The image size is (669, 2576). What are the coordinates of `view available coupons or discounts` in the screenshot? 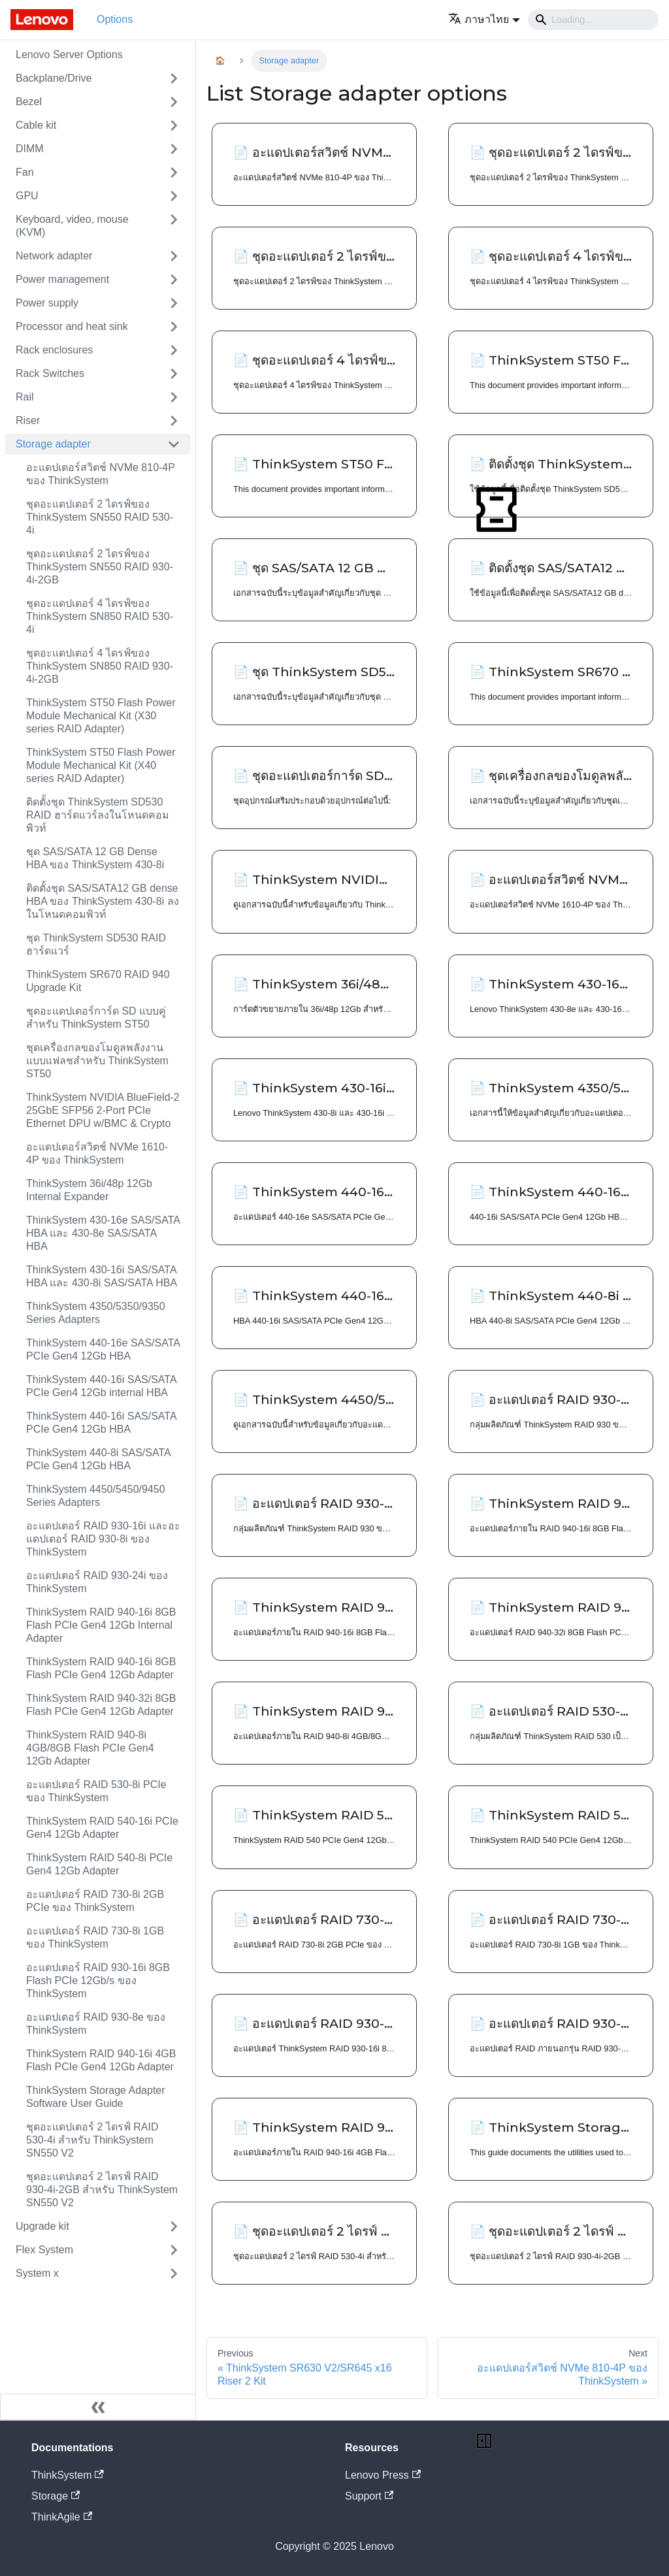 It's located at (497, 510).